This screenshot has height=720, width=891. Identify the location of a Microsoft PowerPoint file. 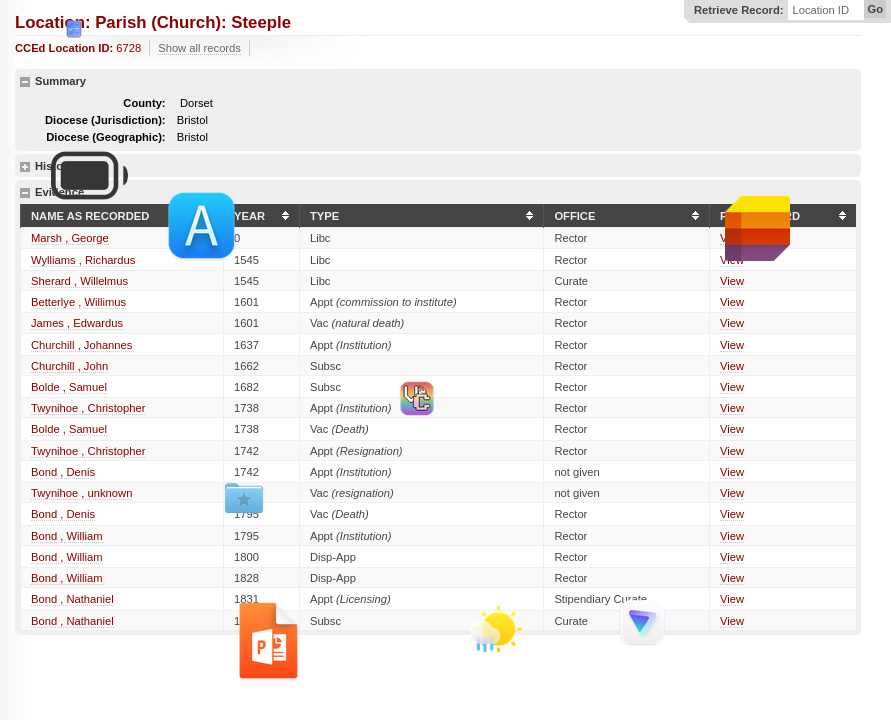
(268, 640).